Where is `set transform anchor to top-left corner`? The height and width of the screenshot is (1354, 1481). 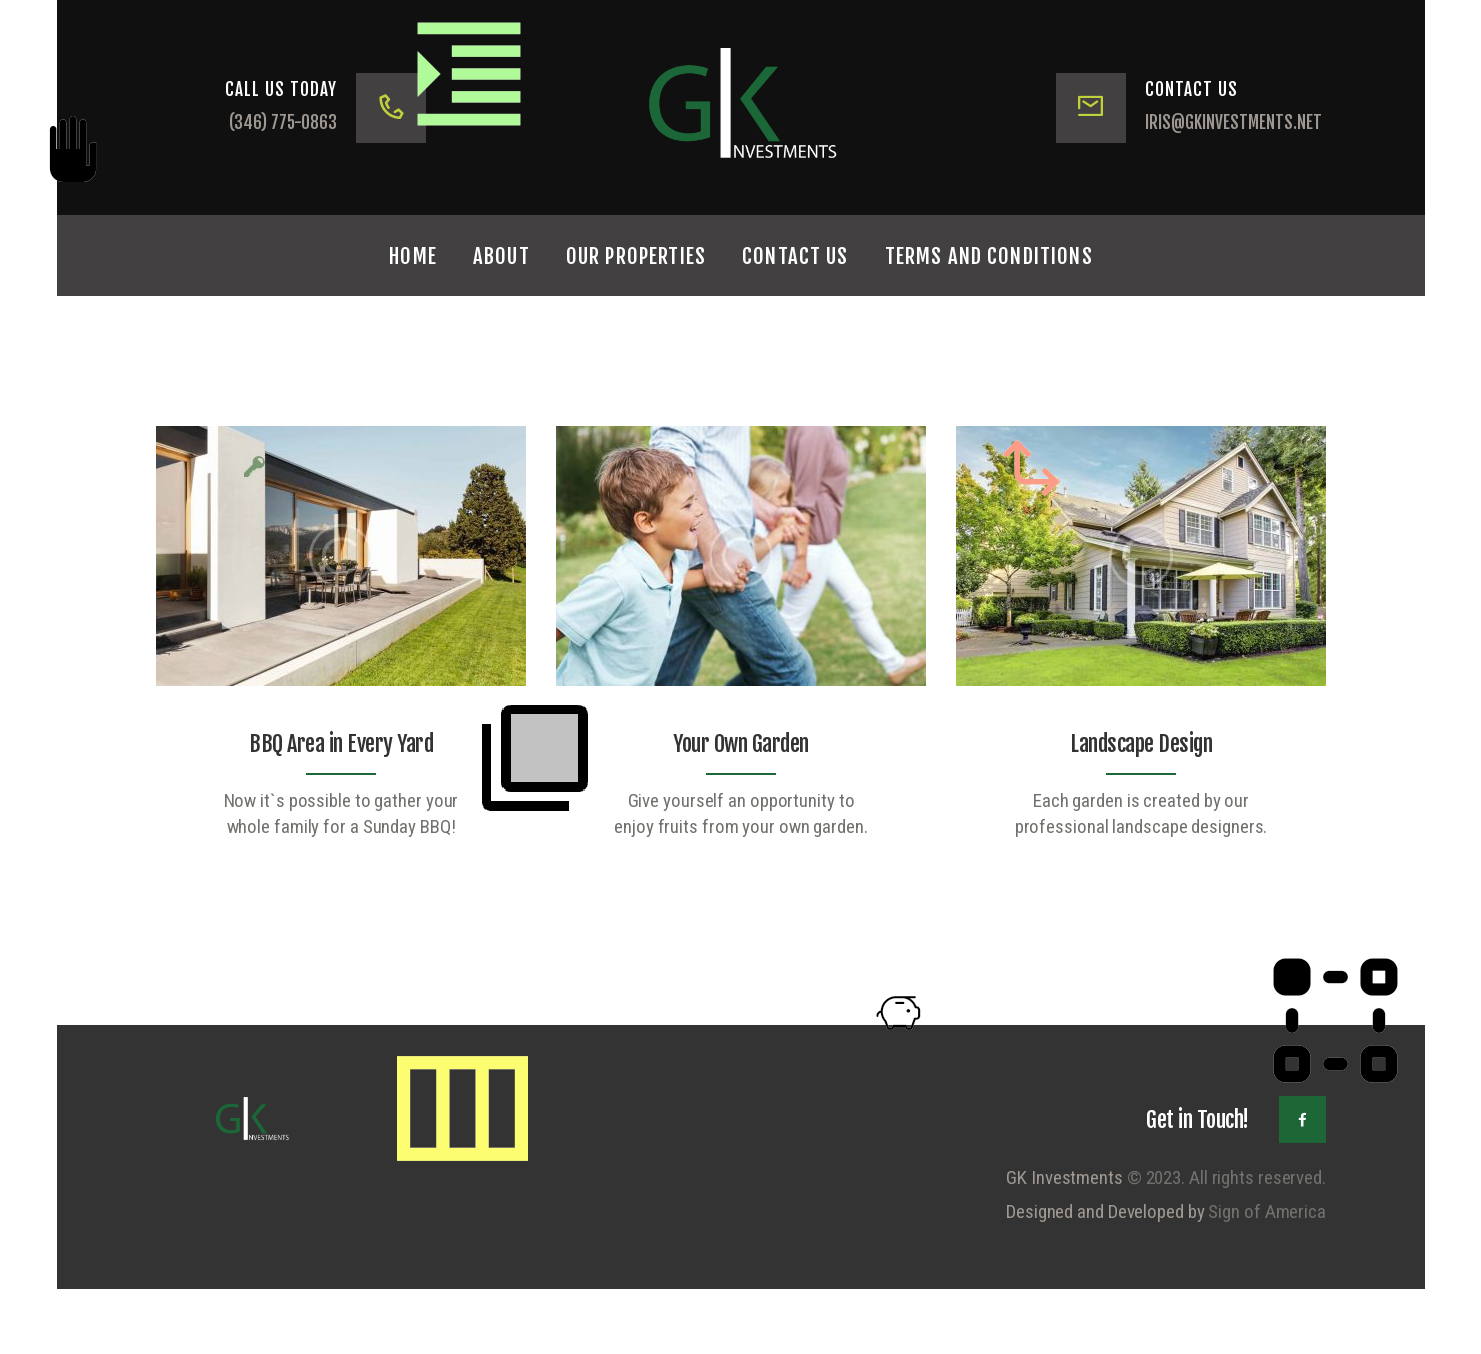 set transform anchor to top-left corner is located at coordinates (1335, 1020).